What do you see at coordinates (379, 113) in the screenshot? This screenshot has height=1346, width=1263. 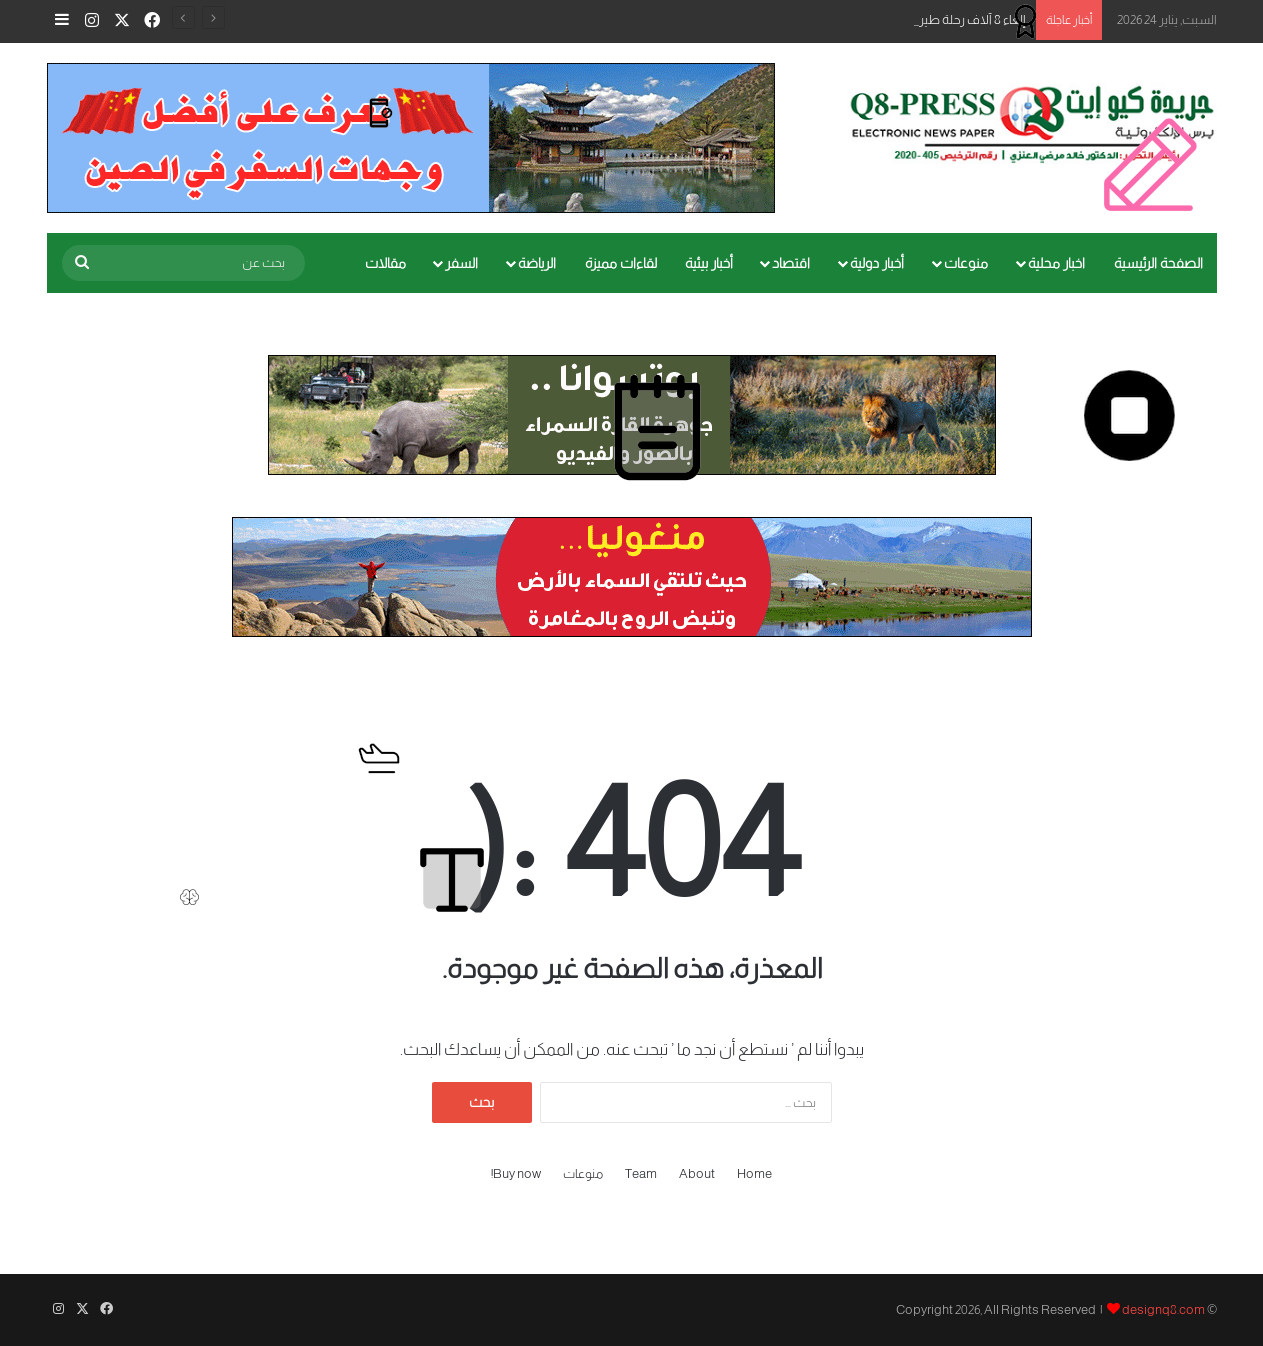 I see `block or restrict an app` at bounding box center [379, 113].